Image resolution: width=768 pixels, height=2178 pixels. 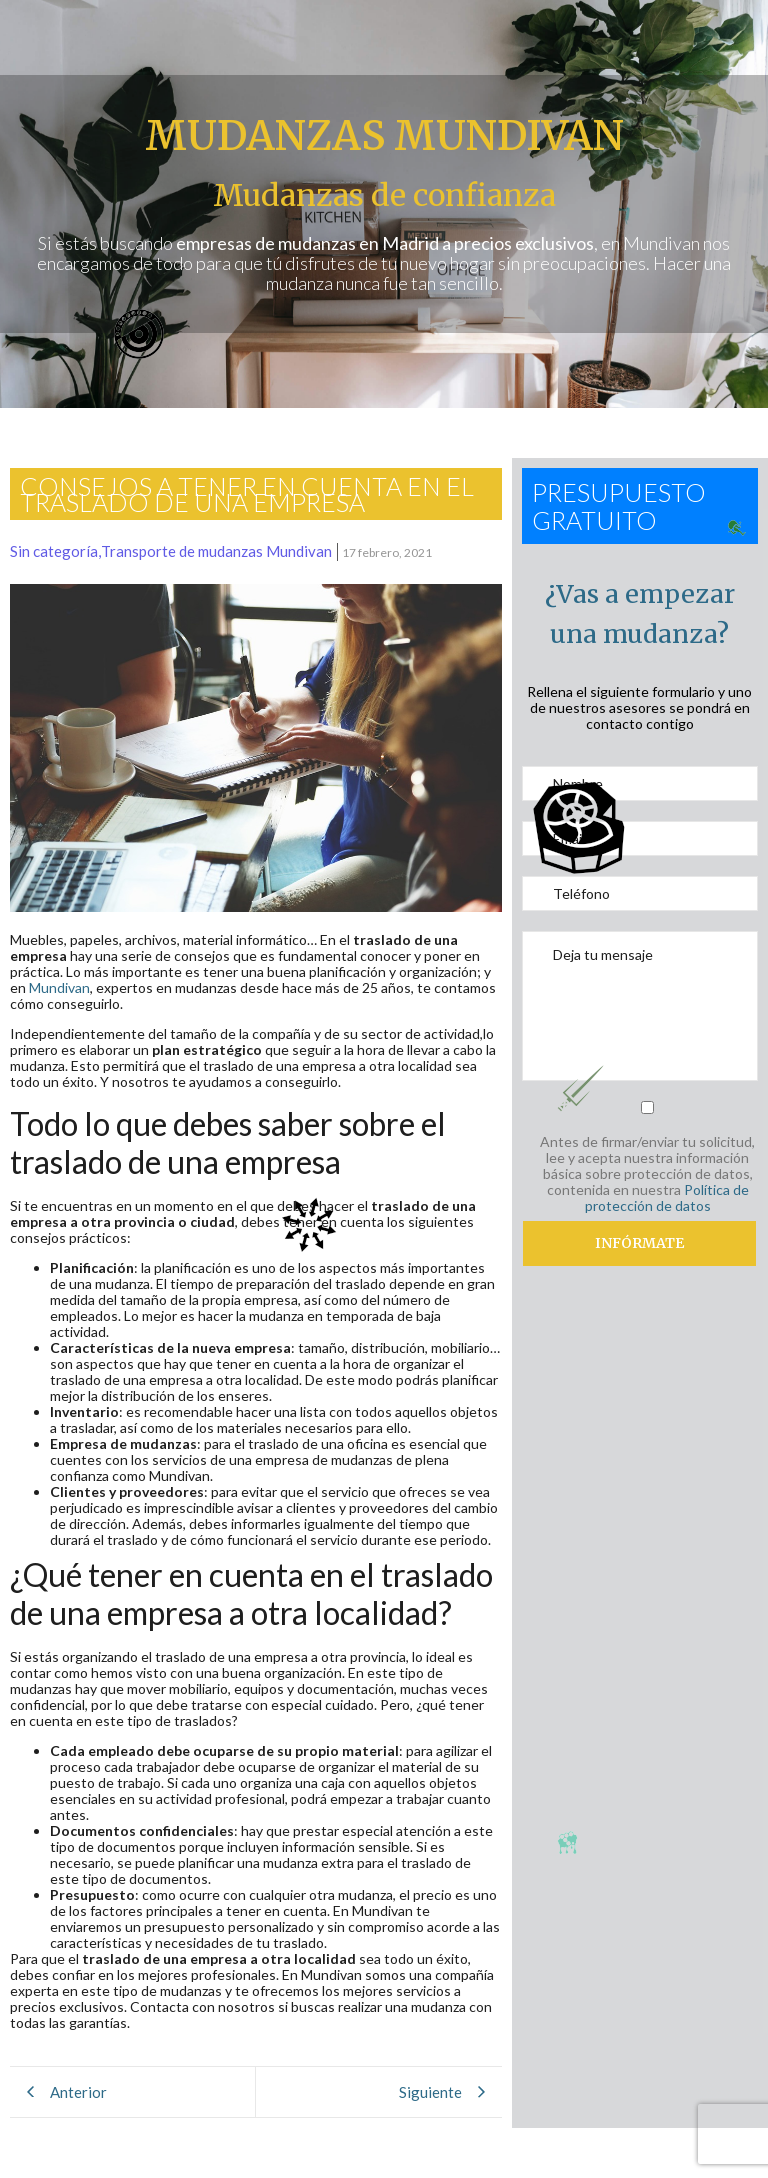 I want to click on view fossil collection or inventory, so click(x=579, y=827).